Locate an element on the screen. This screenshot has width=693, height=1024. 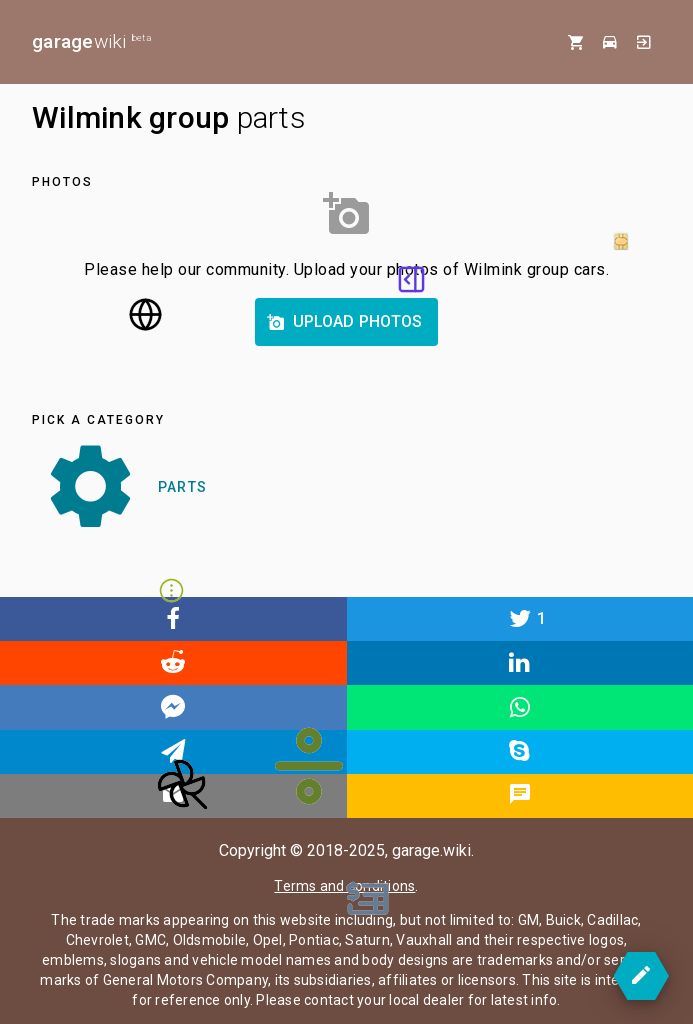
perform division calculation is located at coordinates (309, 766).